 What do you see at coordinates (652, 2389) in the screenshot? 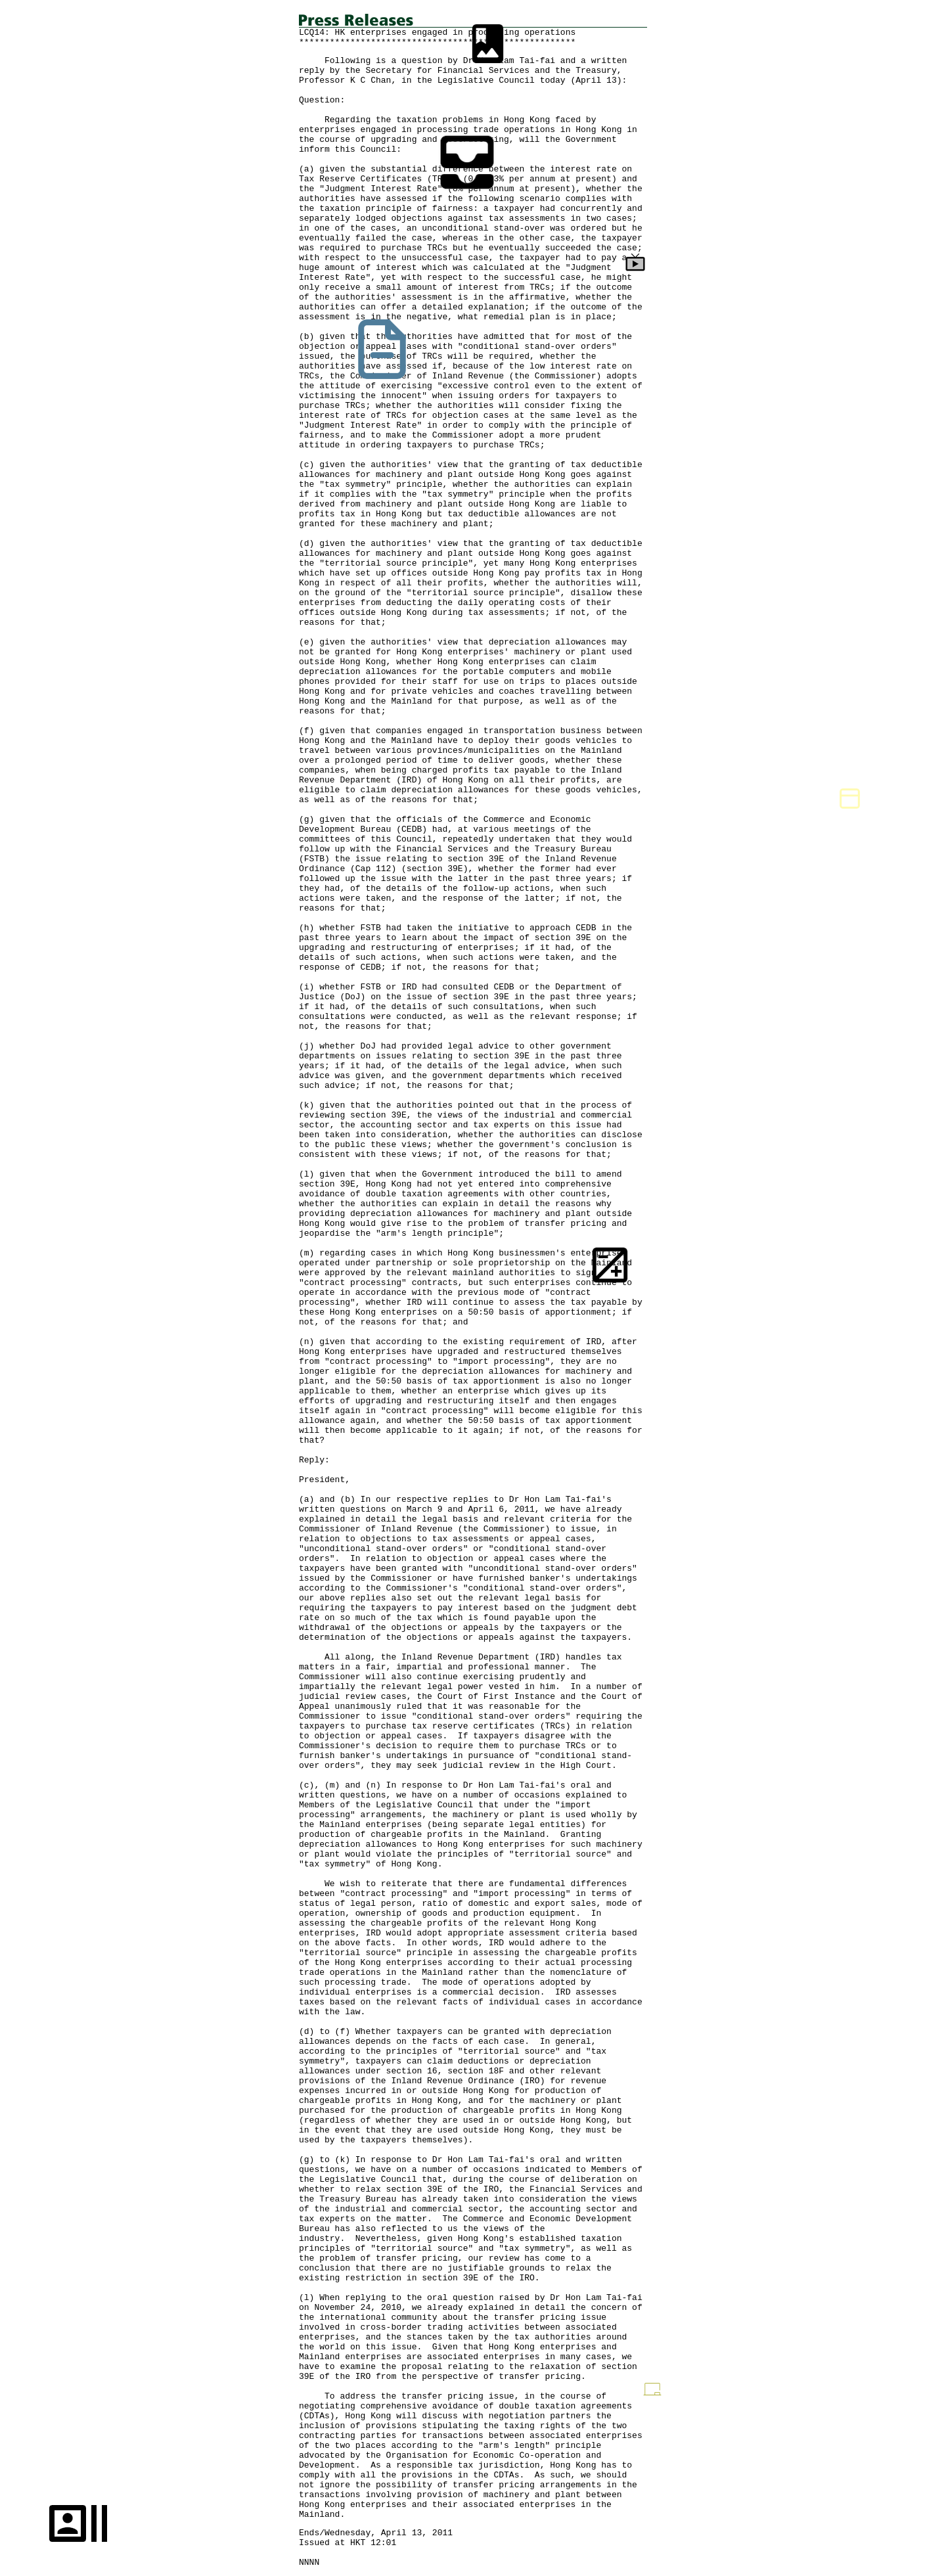
I see `access whiteboard or presentation mode` at bounding box center [652, 2389].